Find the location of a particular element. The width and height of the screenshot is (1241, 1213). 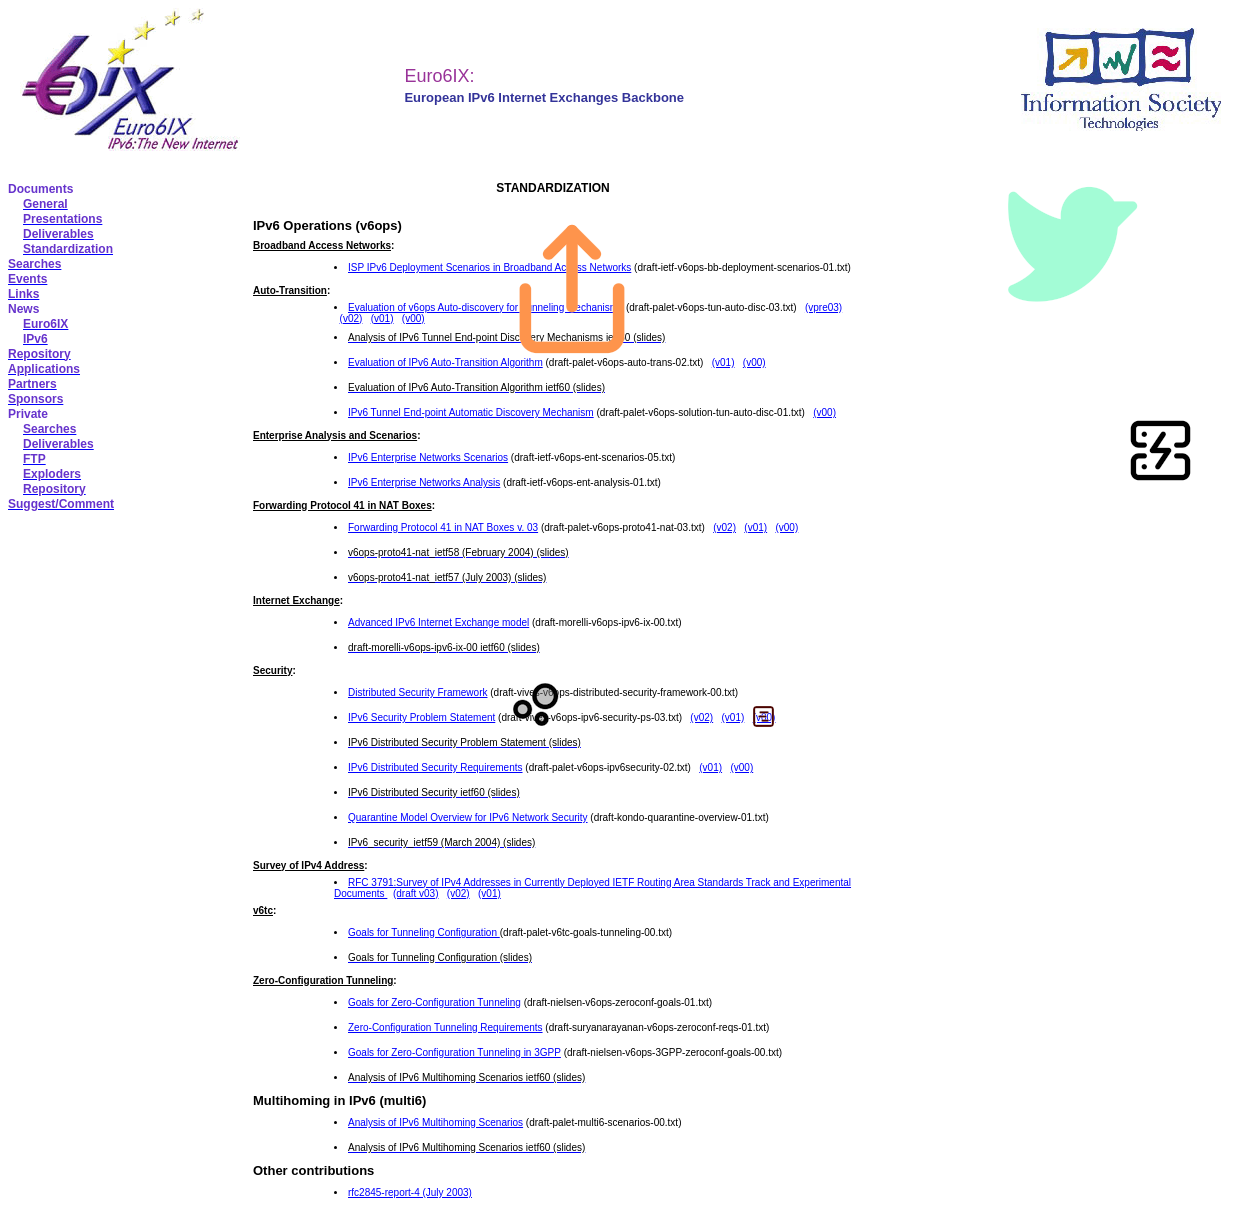

view bubble chart visualization is located at coordinates (534, 704).